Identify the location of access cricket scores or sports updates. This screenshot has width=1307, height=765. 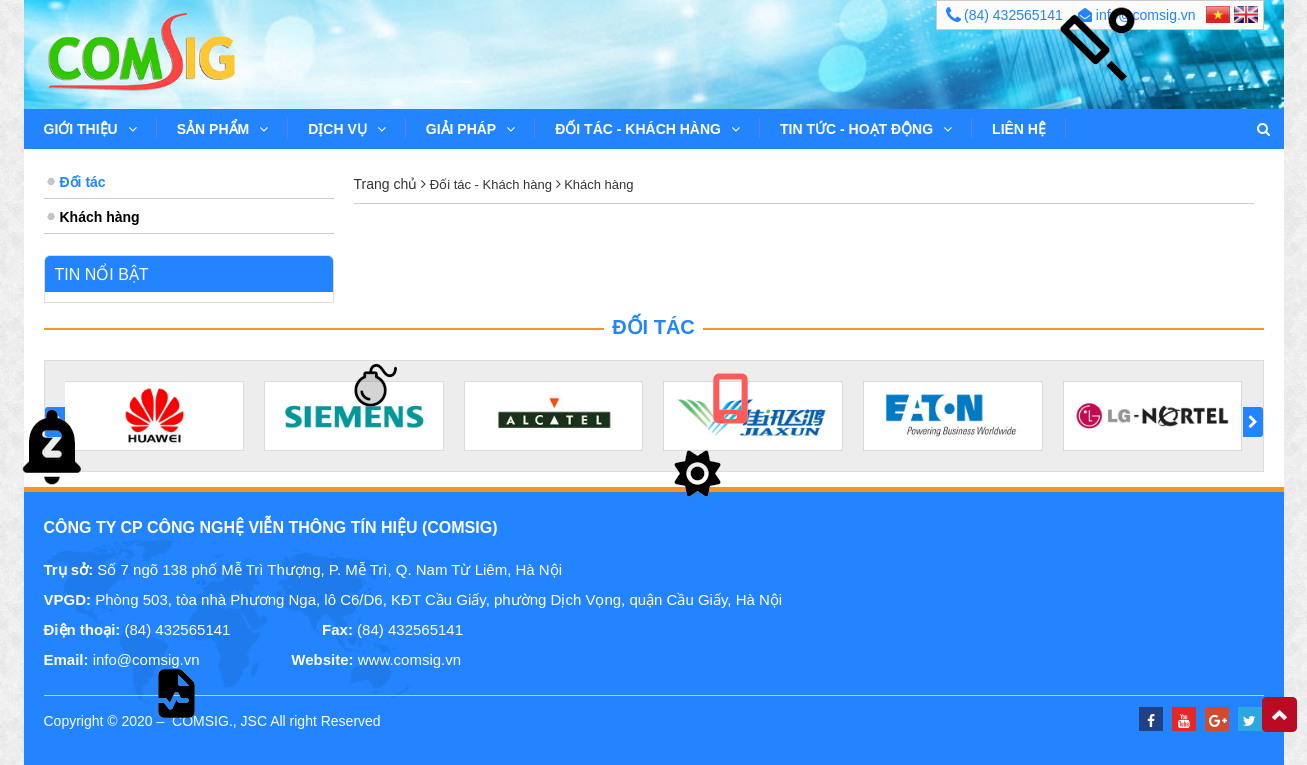
(1097, 44).